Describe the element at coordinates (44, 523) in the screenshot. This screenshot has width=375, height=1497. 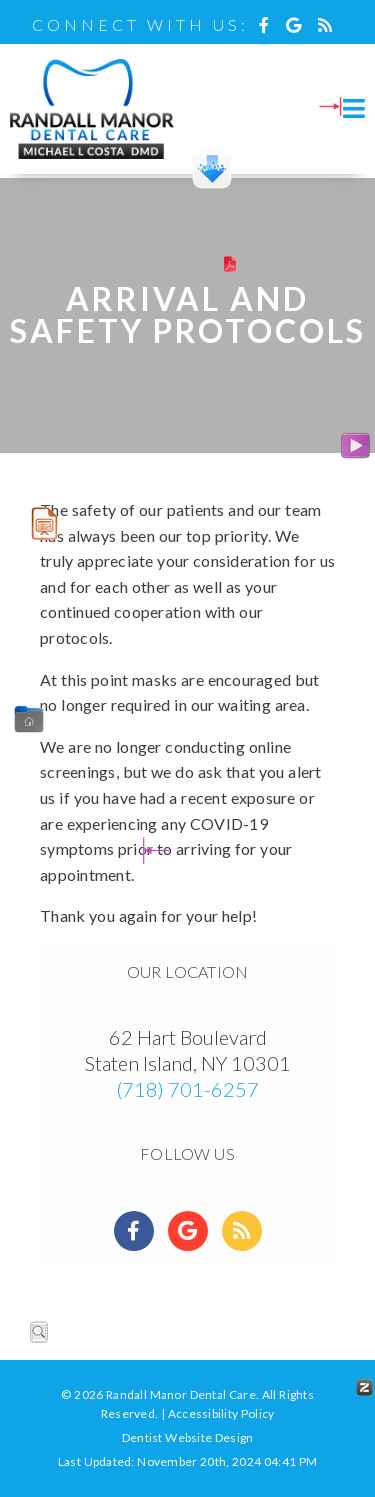
I see `libreoffice impress presentation file` at that location.